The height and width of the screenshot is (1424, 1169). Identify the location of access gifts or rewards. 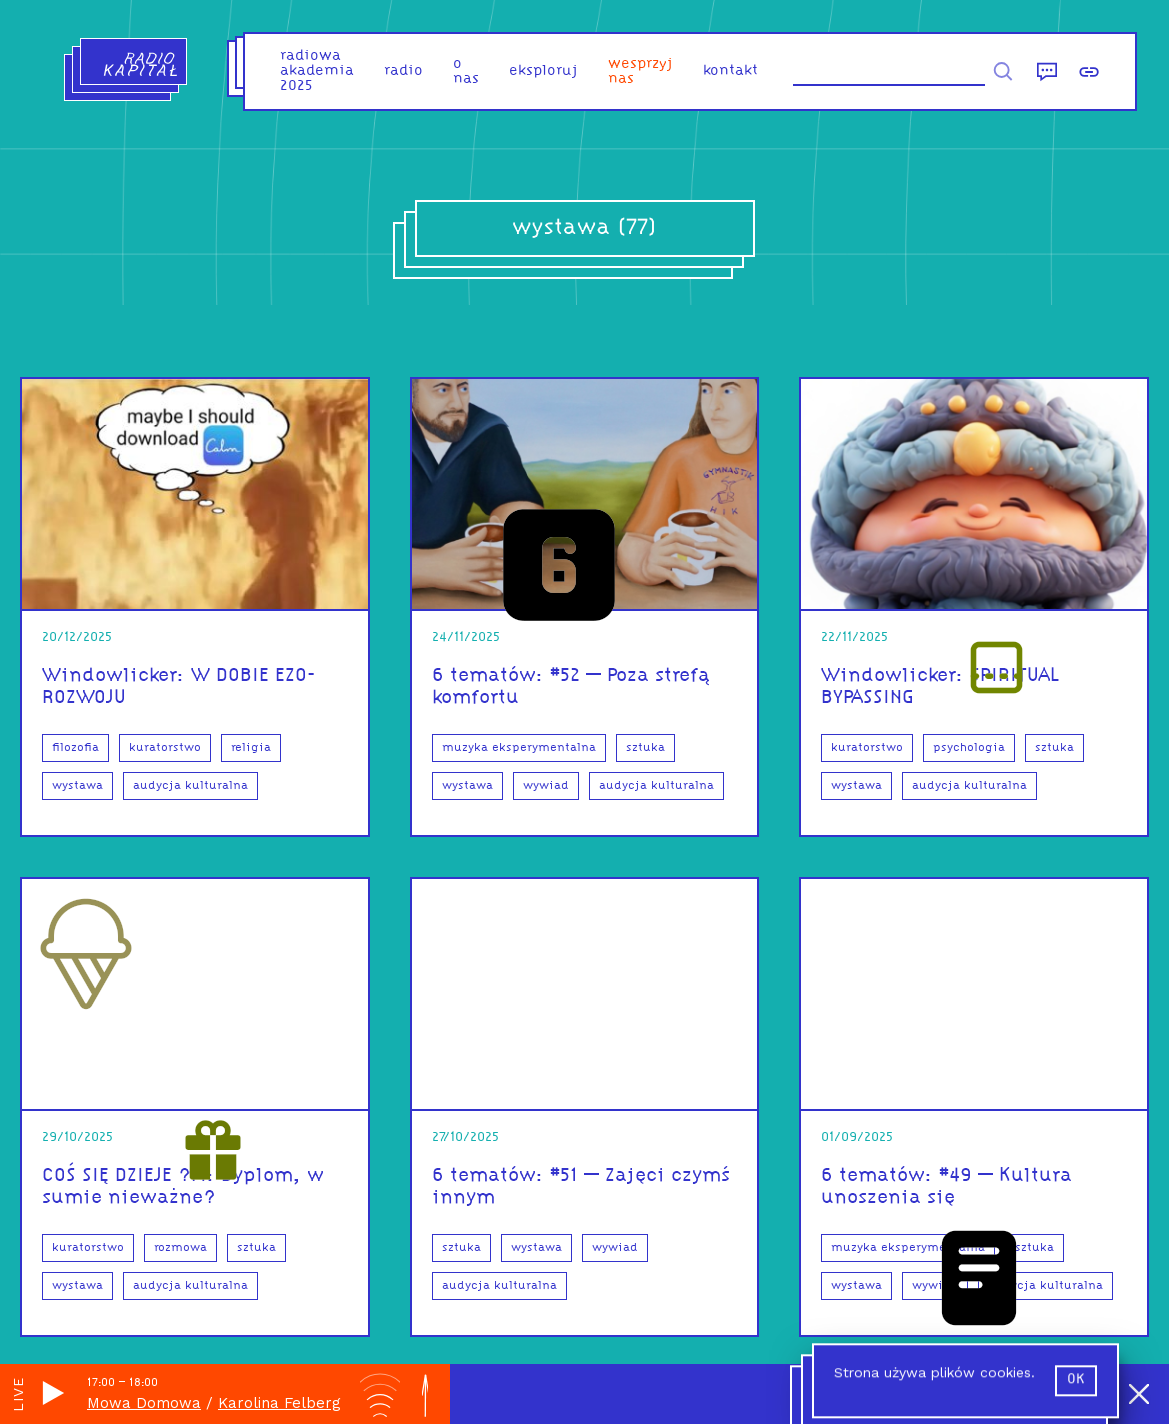
(213, 1150).